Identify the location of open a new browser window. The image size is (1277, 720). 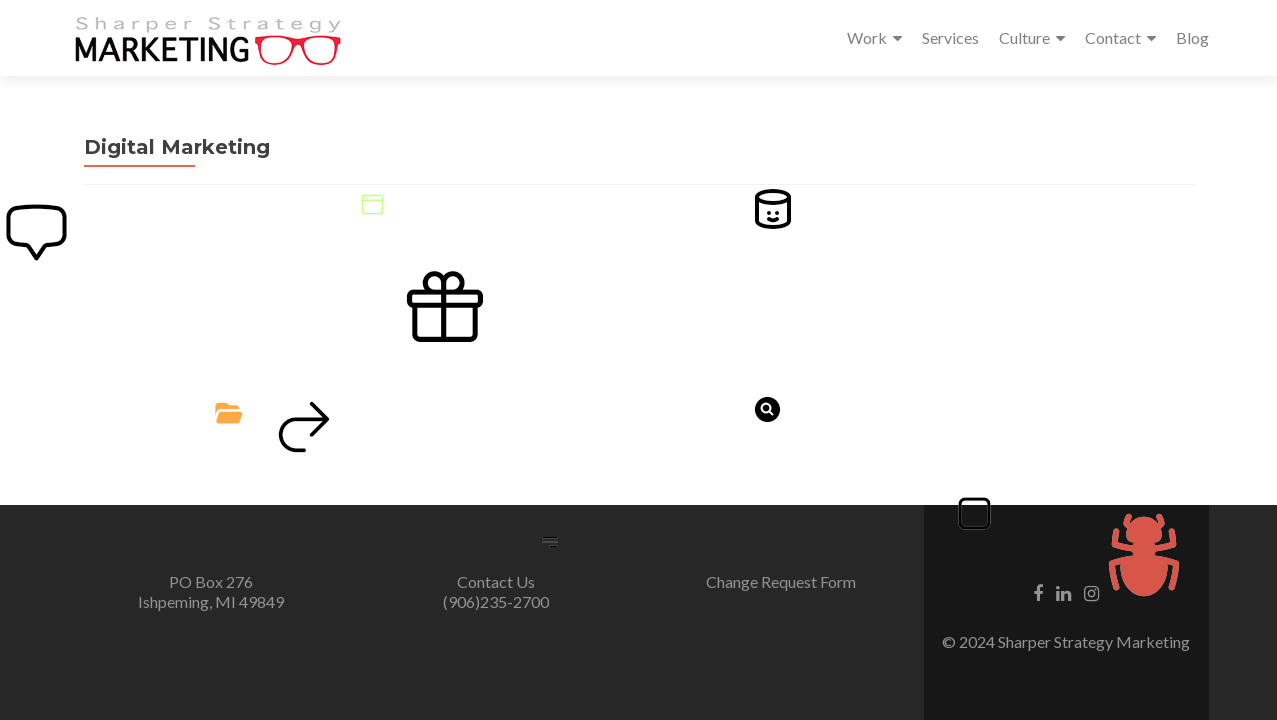
(372, 204).